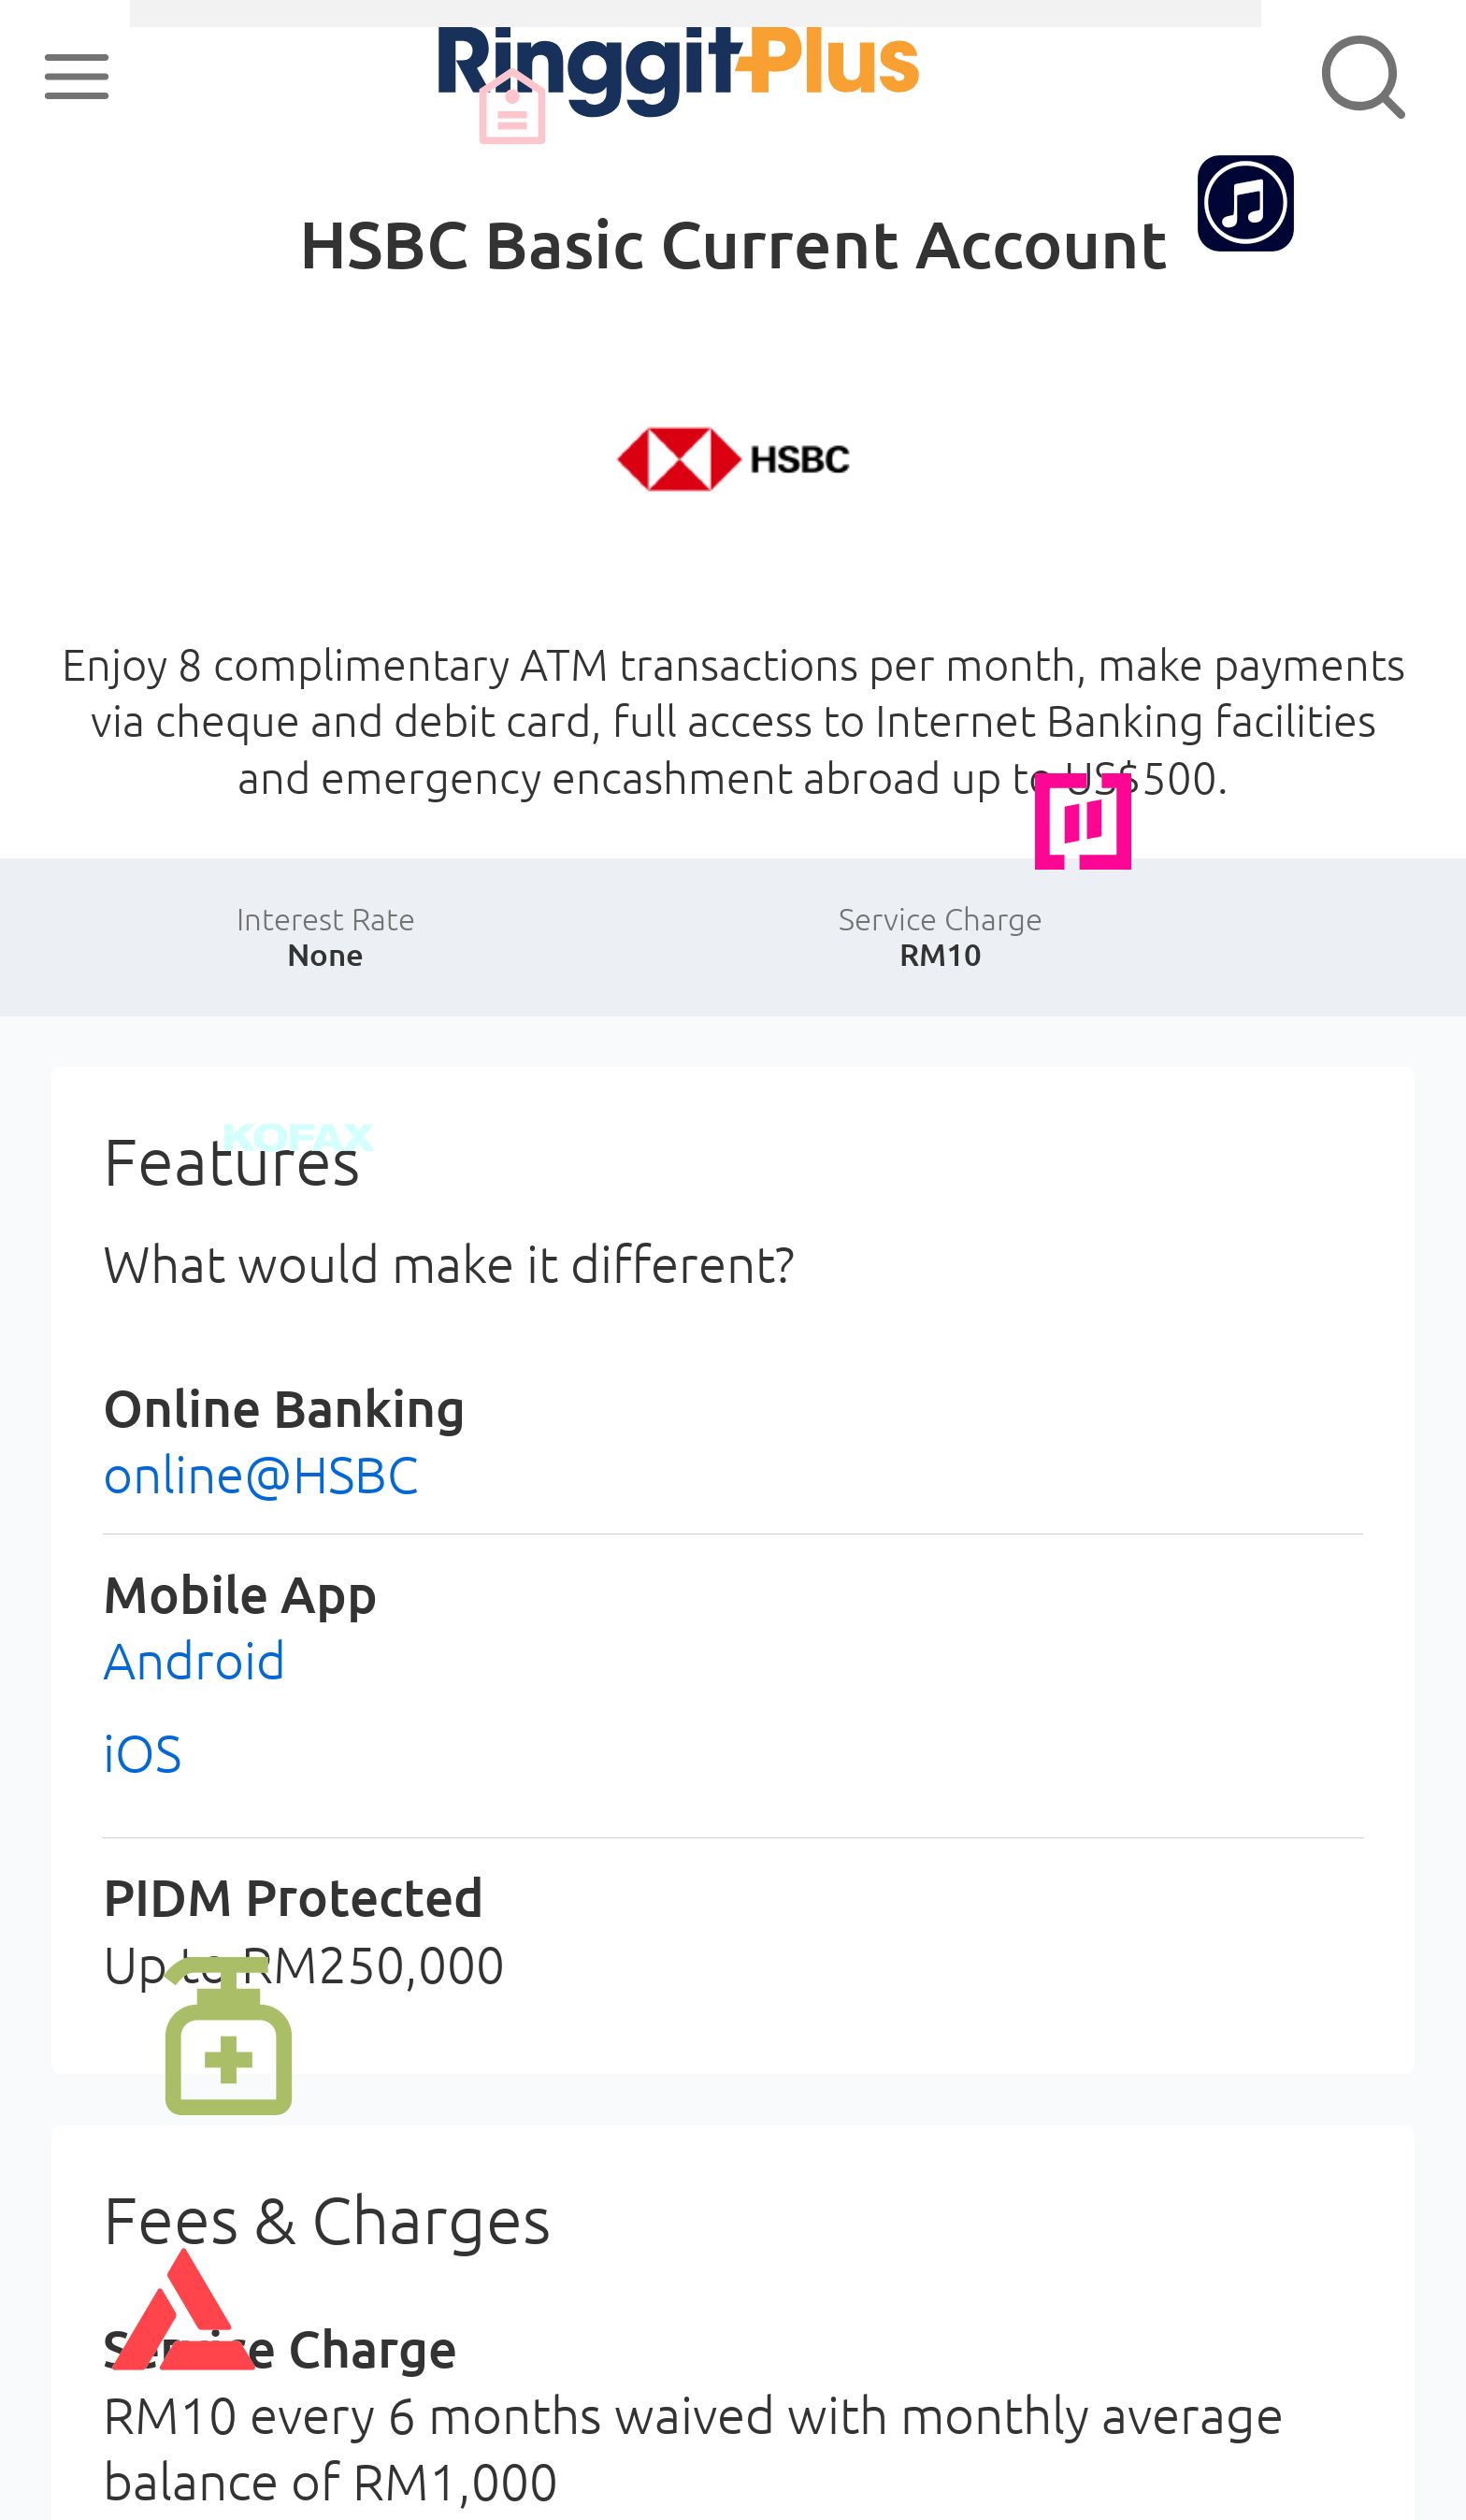 The width and height of the screenshot is (1466, 2520). What do you see at coordinates (183, 2309) in the screenshot?
I see `Alchemy blockchain development platform logo` at bounding box center [183, 2309].